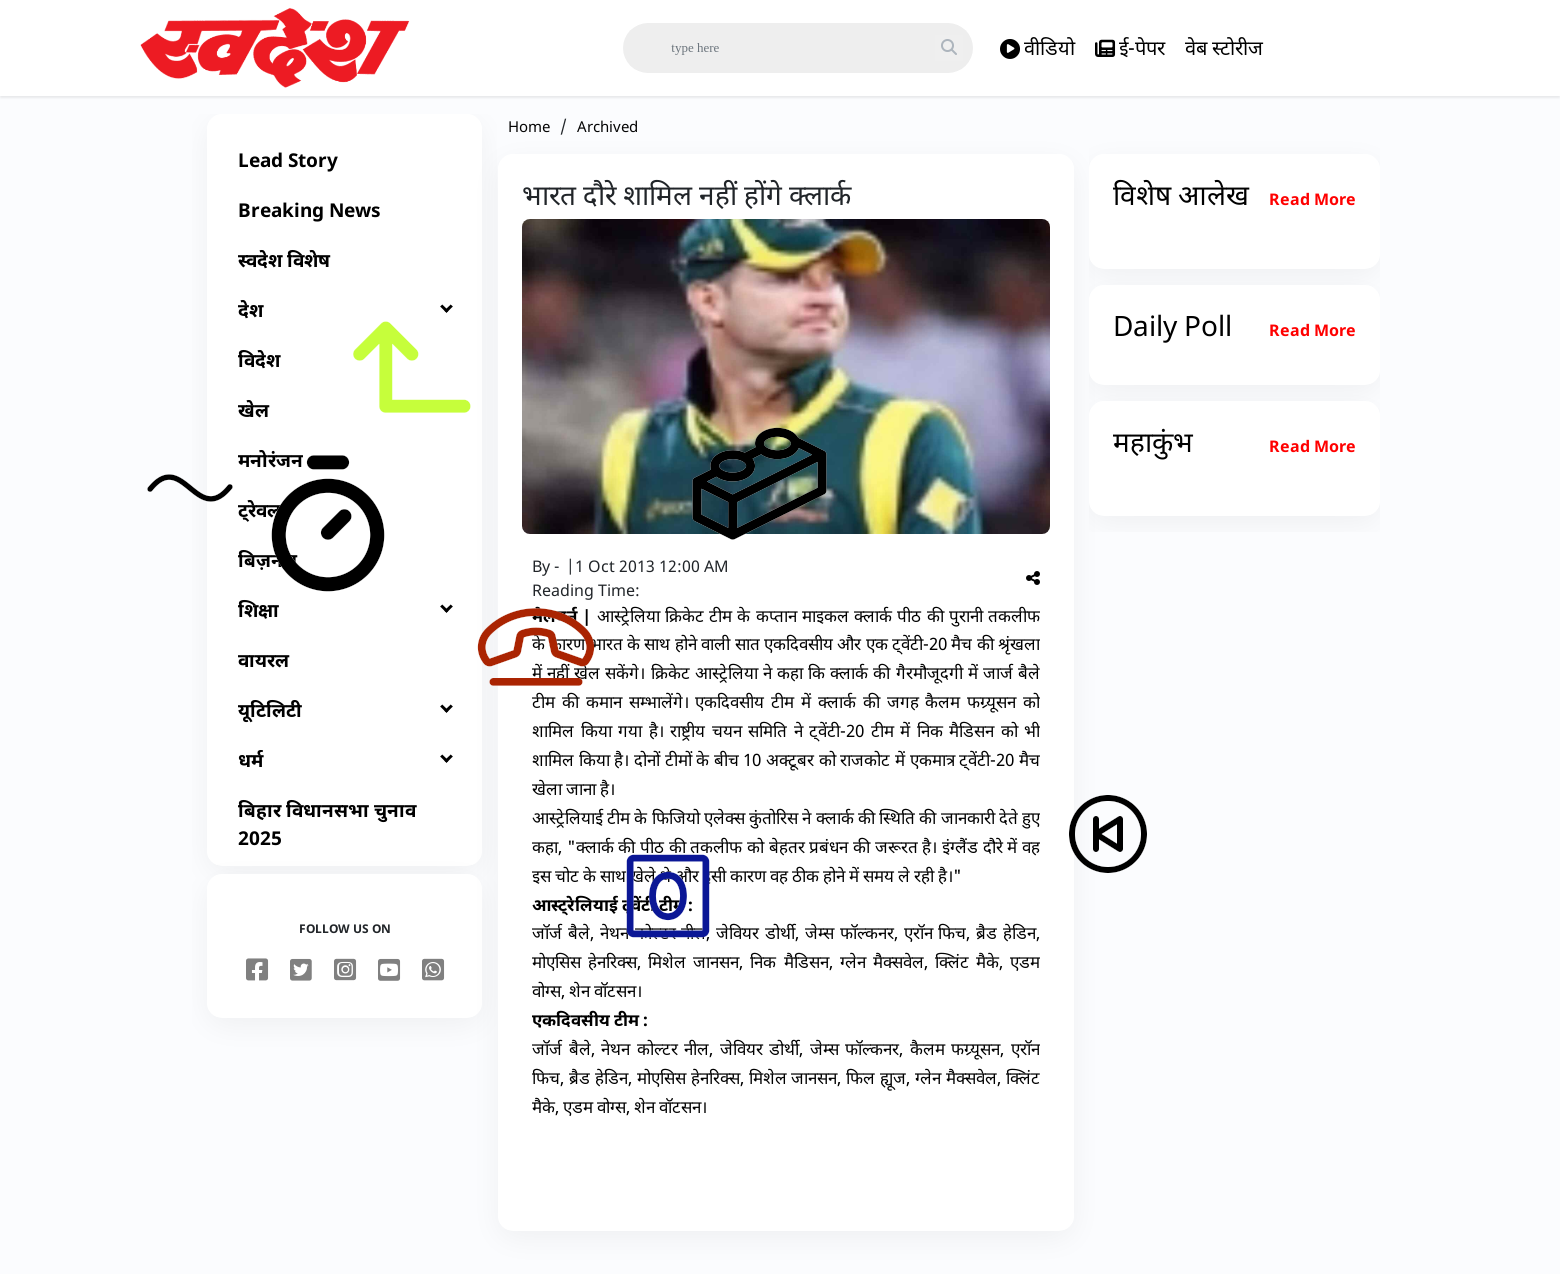 Image resolution: width=1560 pixels, height=1274 pixels. Describe the element at coordinates (1108, 834) in the screenshot. I see `skip to previous track` at that location.